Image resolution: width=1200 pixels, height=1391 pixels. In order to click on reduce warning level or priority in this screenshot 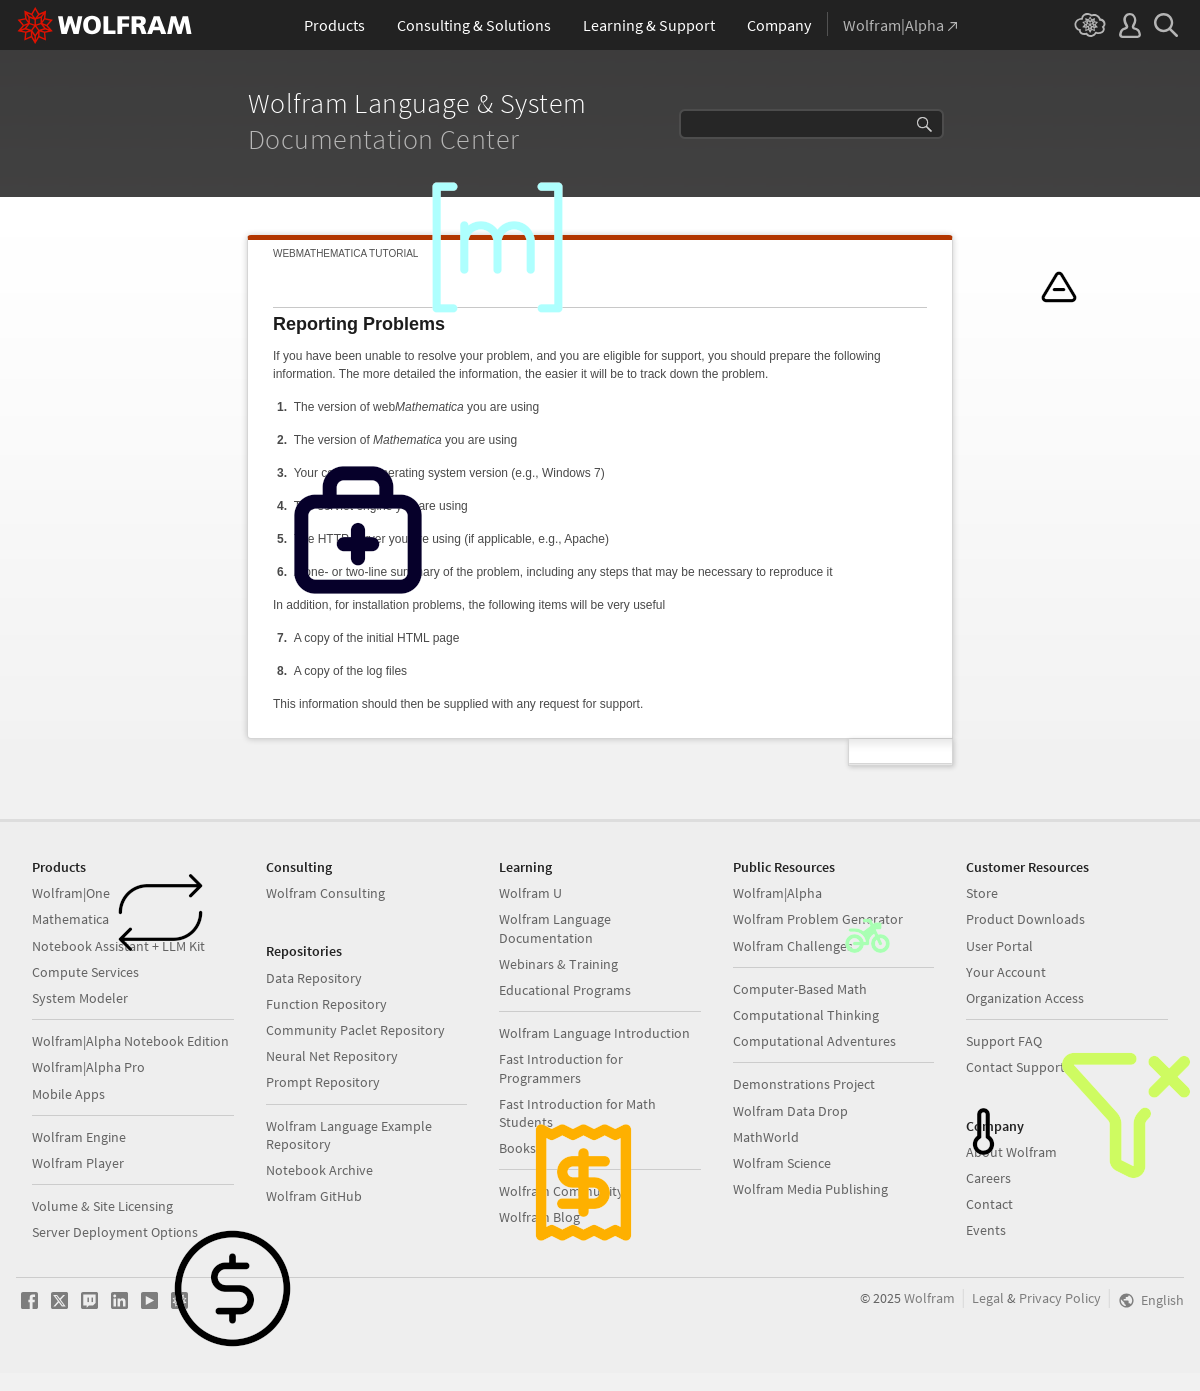, I will do `click(1059, 288)`.